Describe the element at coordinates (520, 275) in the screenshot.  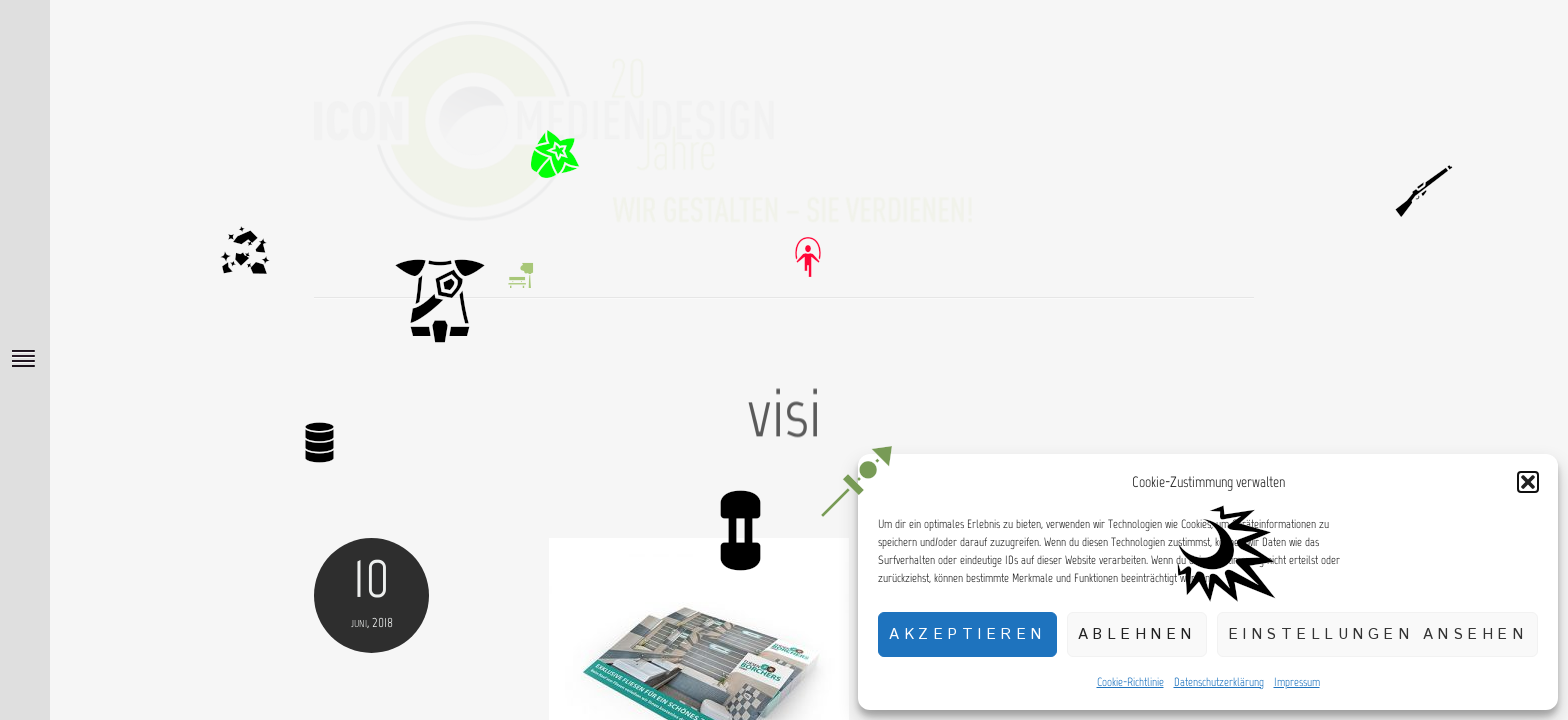
I see `find nearby parks or rest areas` at that location.